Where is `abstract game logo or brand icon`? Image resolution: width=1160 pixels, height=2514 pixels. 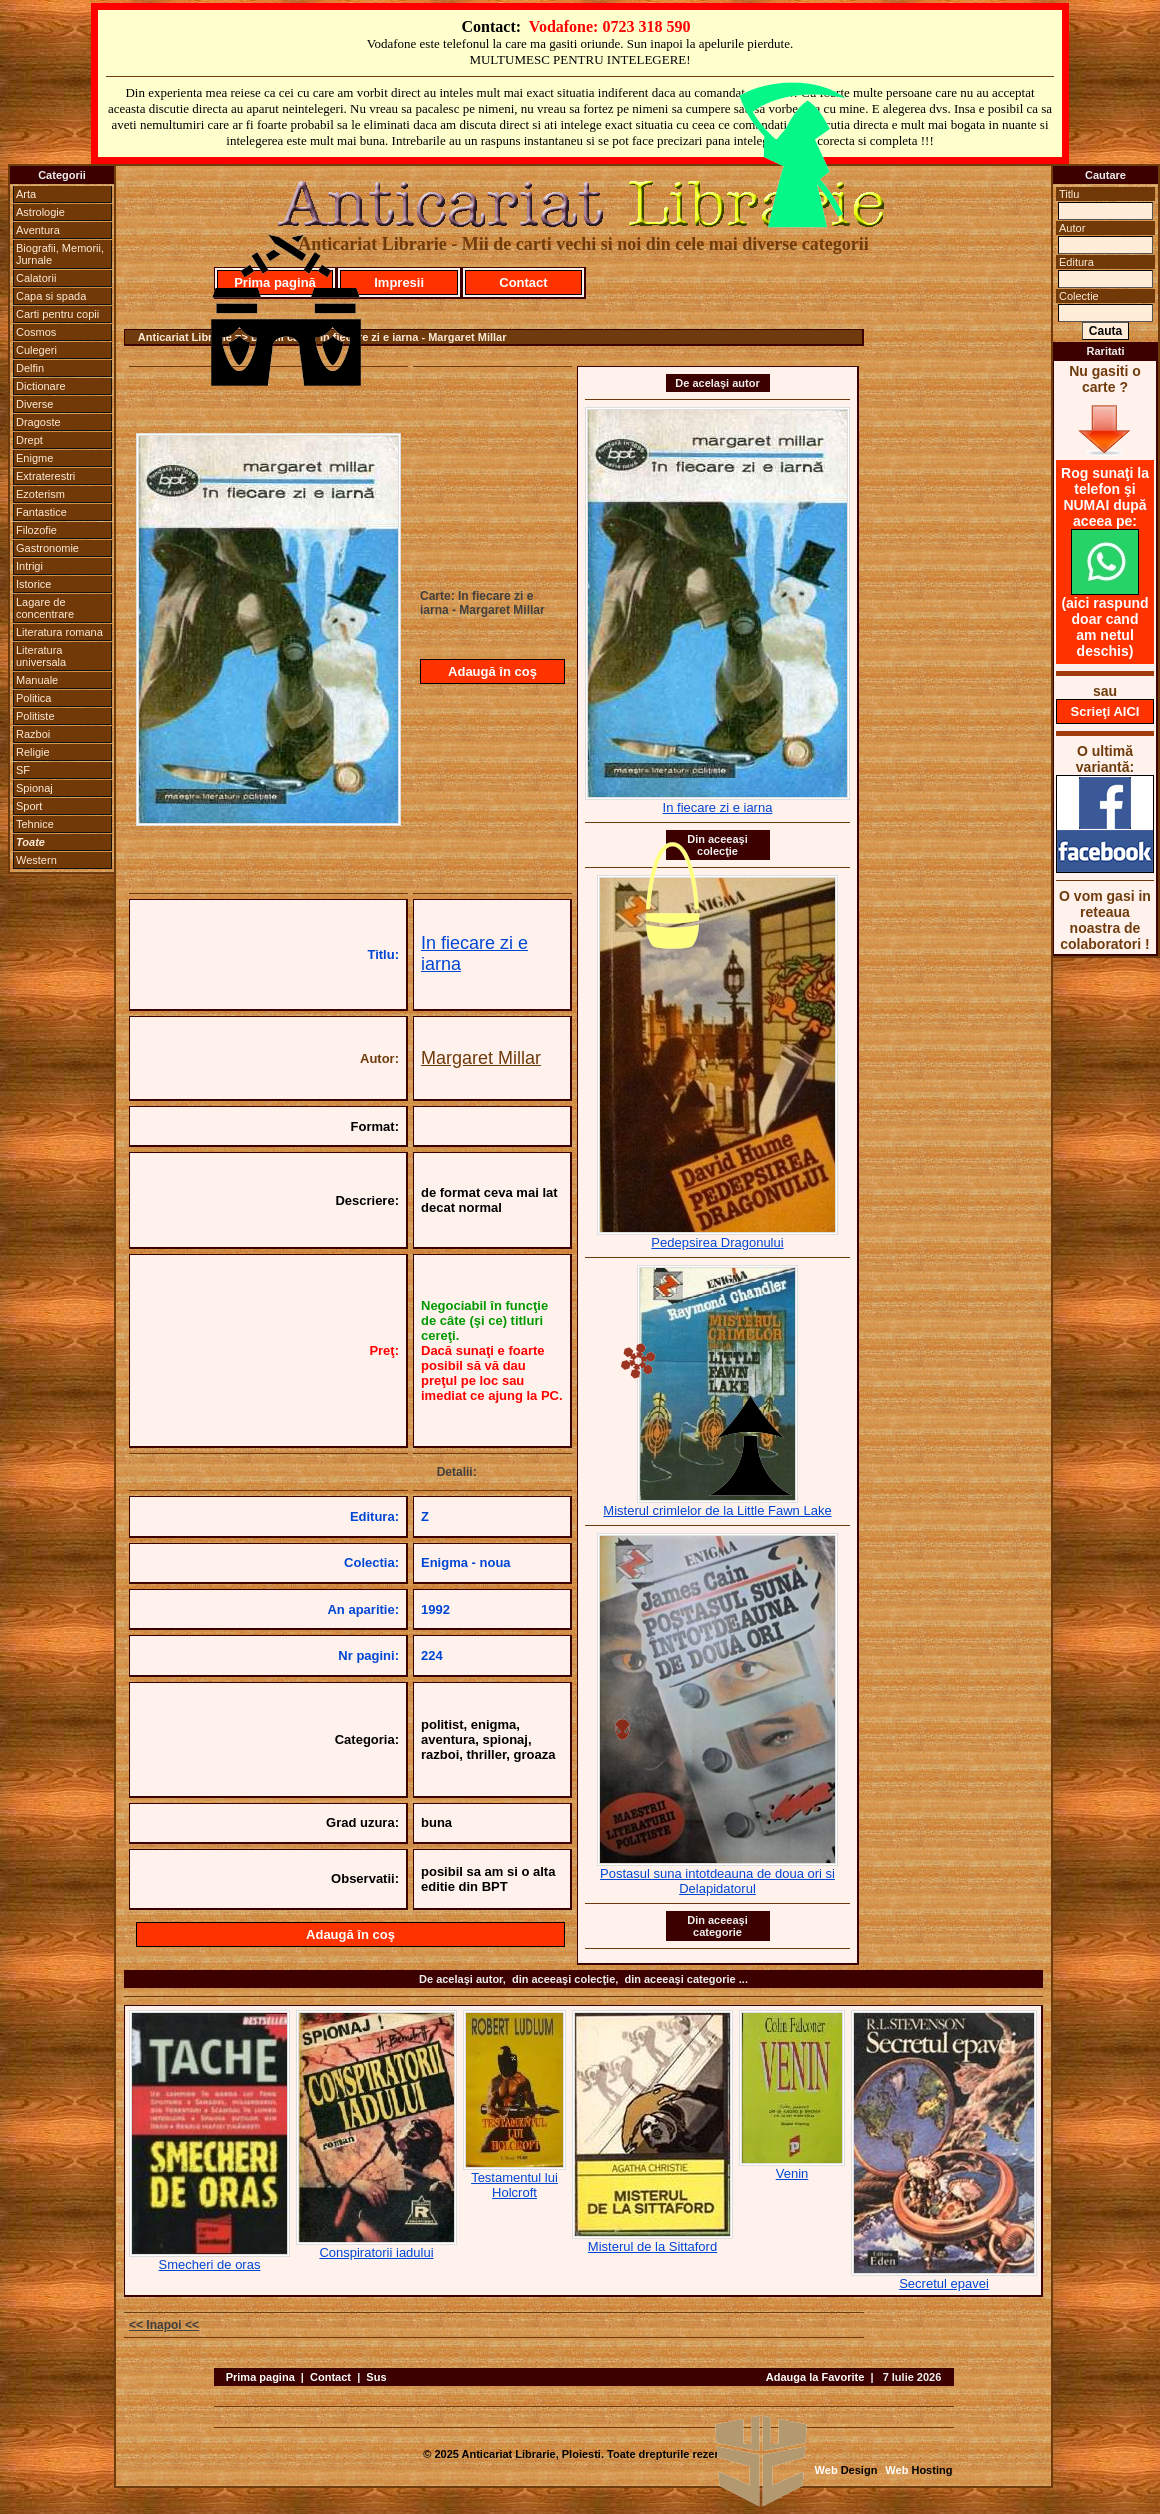 abstract game logo or brand icon is located at coordinates (761, 2461).